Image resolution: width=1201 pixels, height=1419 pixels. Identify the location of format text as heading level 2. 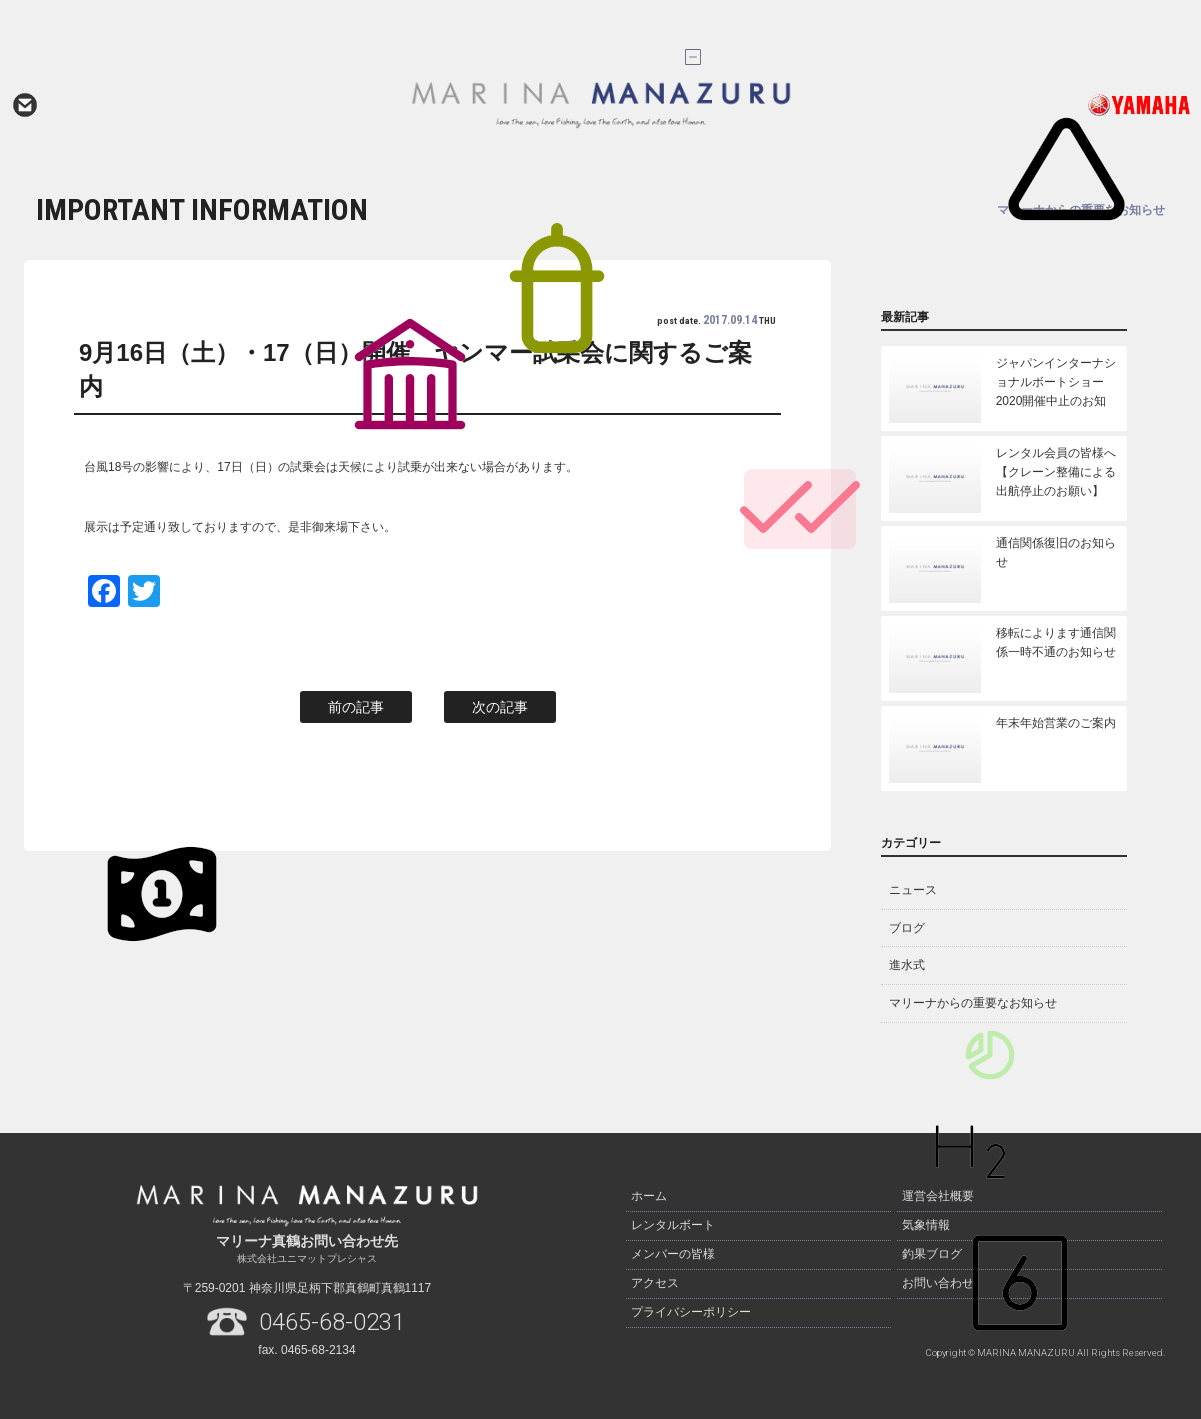
(966, 1150).